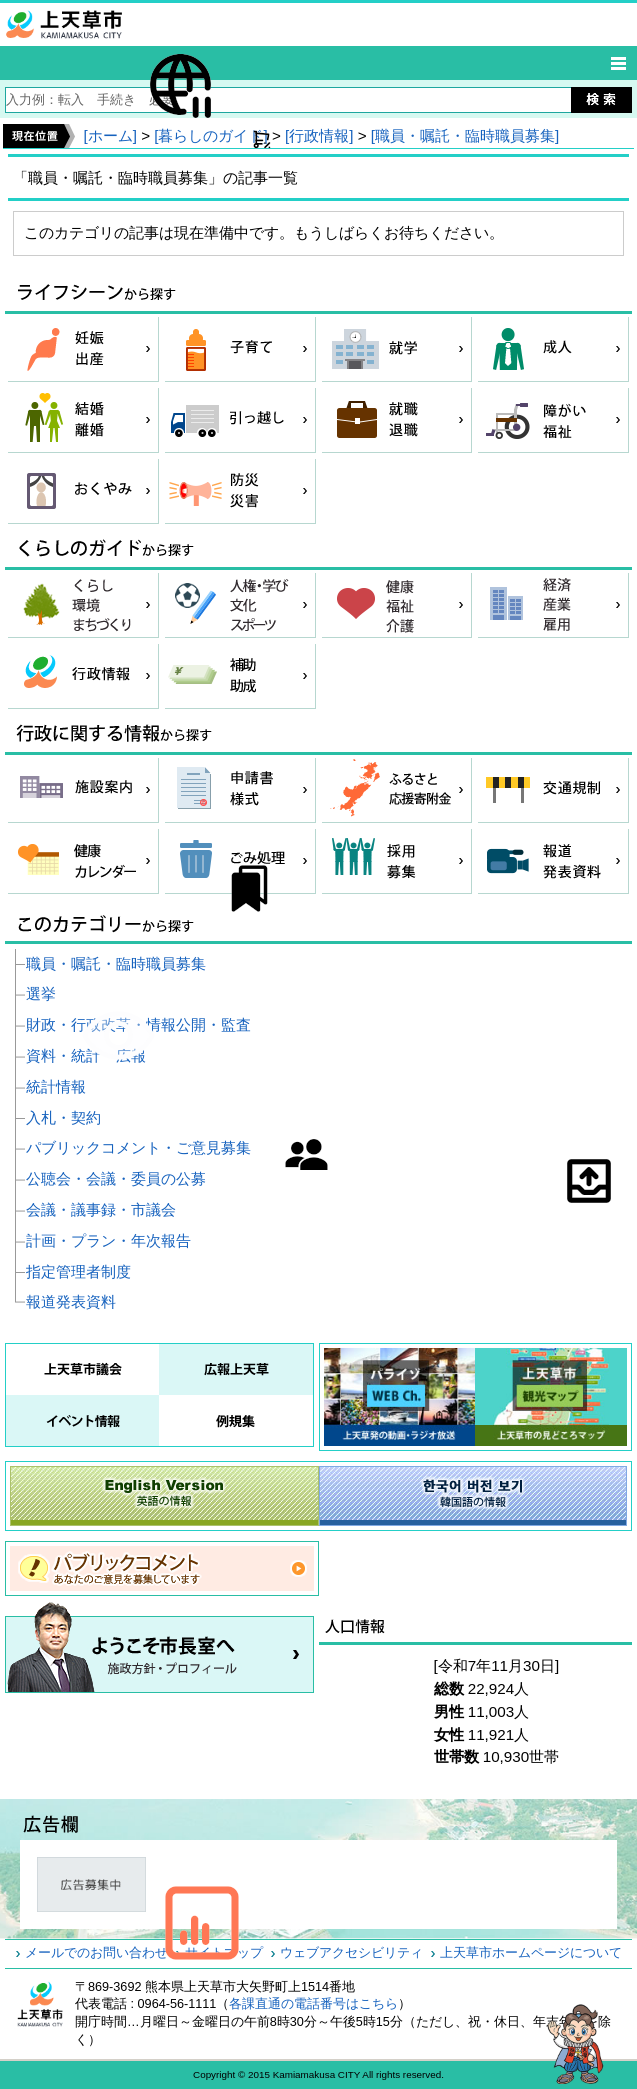 The image size is (637, 2089). Describe the element at coordinates (118, 1035) in the screenshot. I see `view or preview content` at that location.